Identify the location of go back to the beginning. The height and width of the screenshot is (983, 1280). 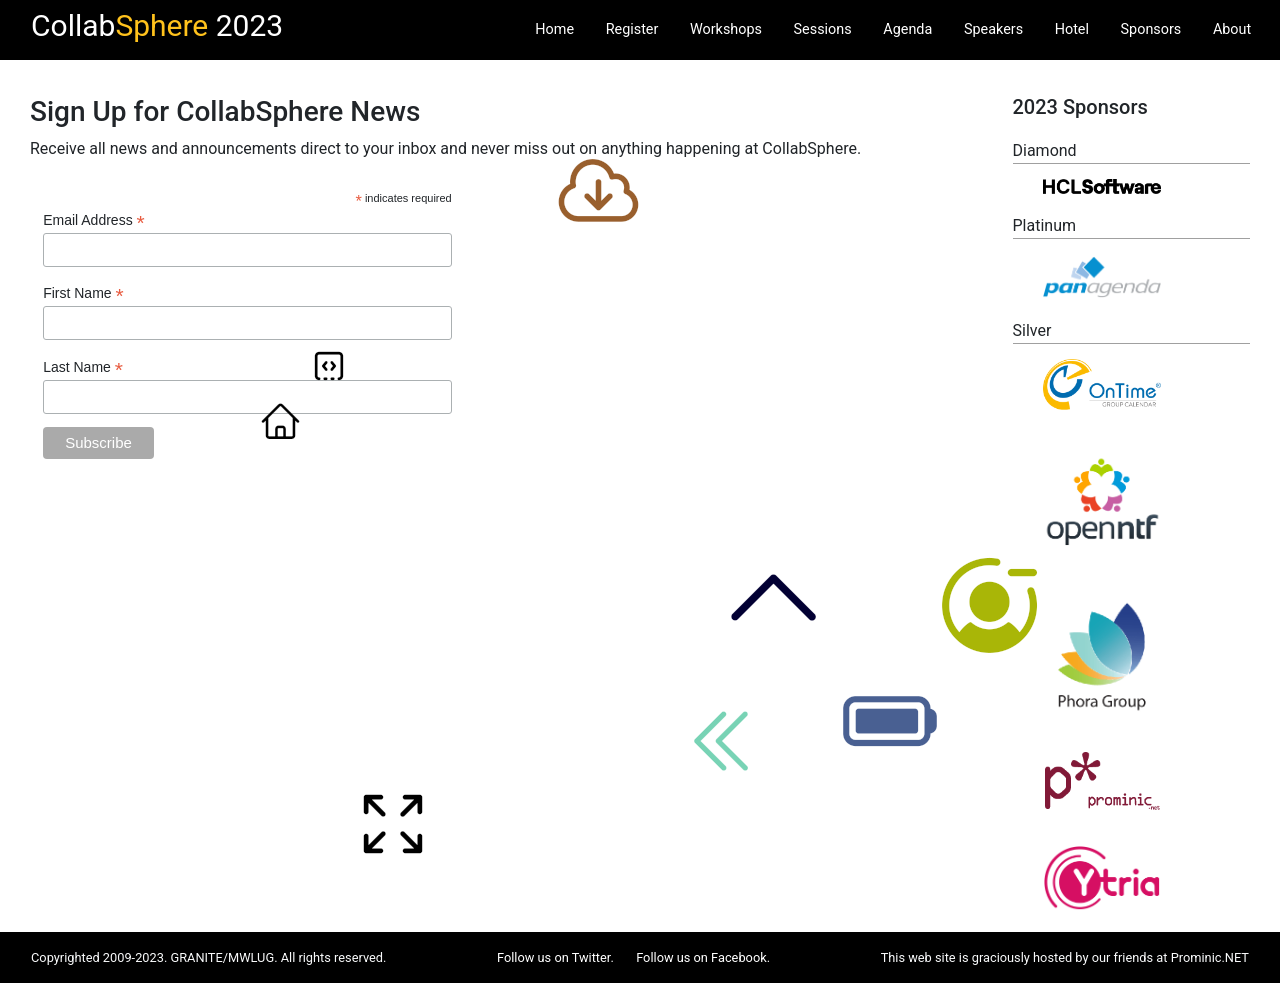
(721, 741).